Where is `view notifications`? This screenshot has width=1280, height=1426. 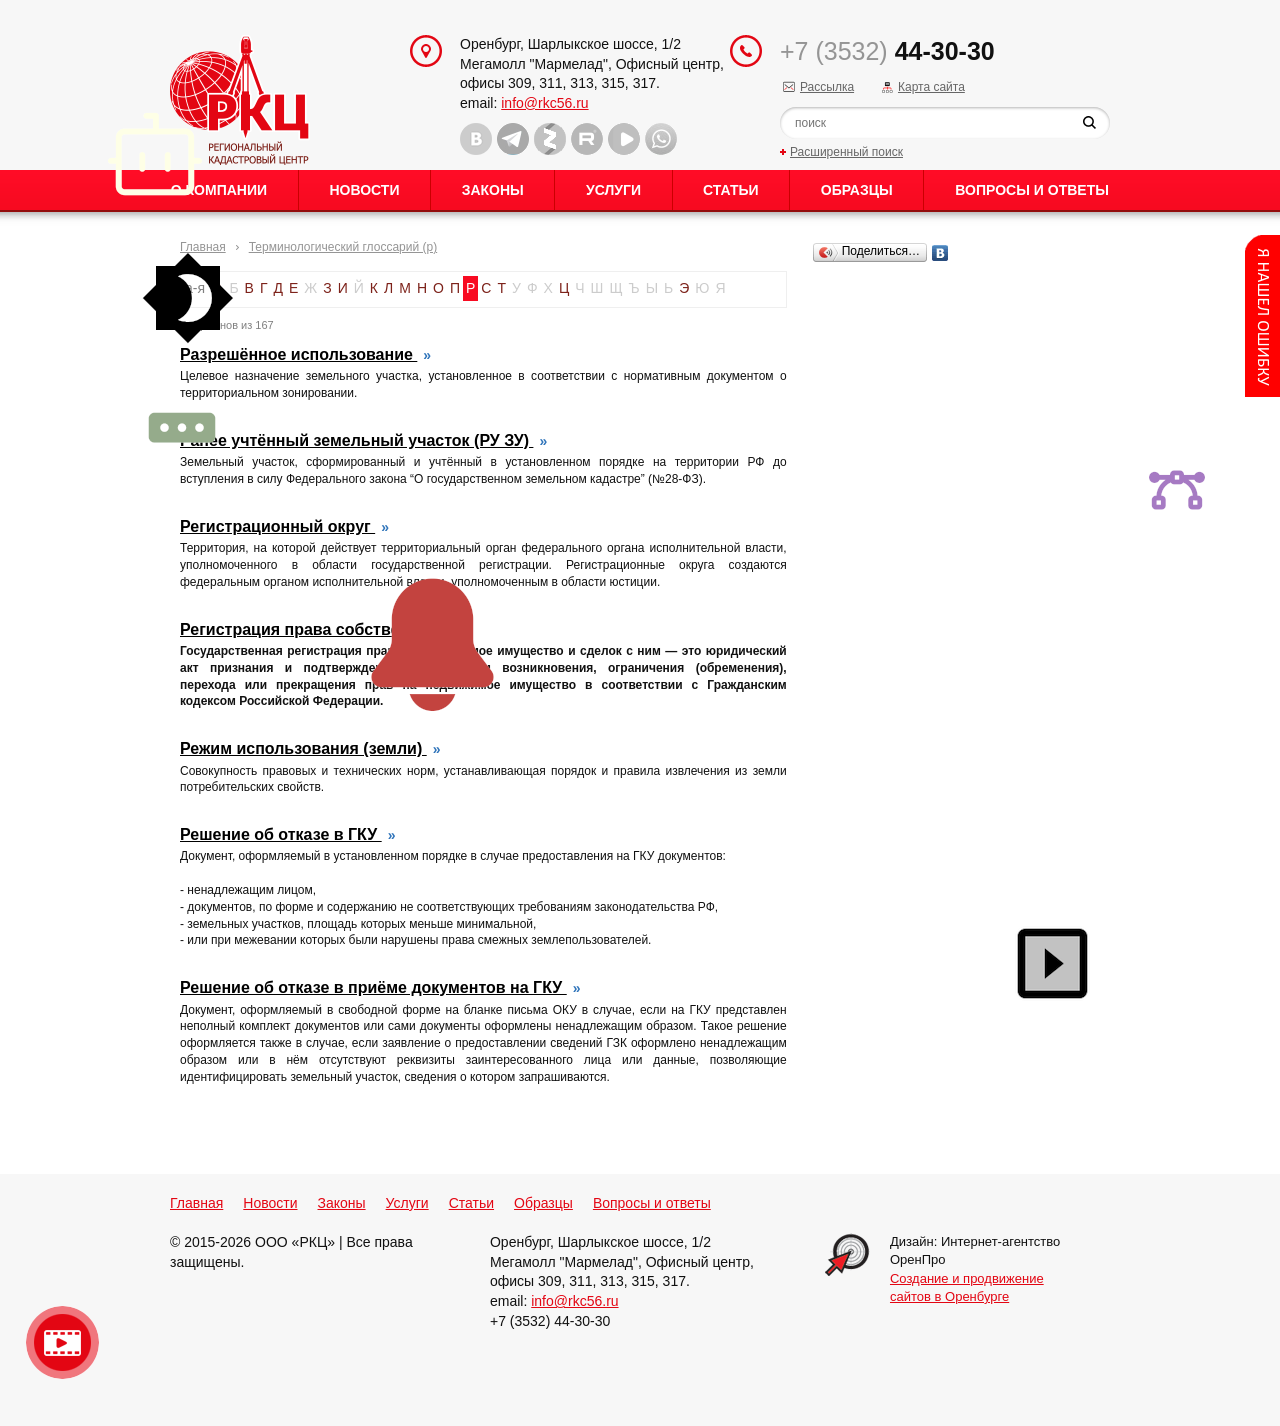
view notifications is located at coordinates (432, 646).